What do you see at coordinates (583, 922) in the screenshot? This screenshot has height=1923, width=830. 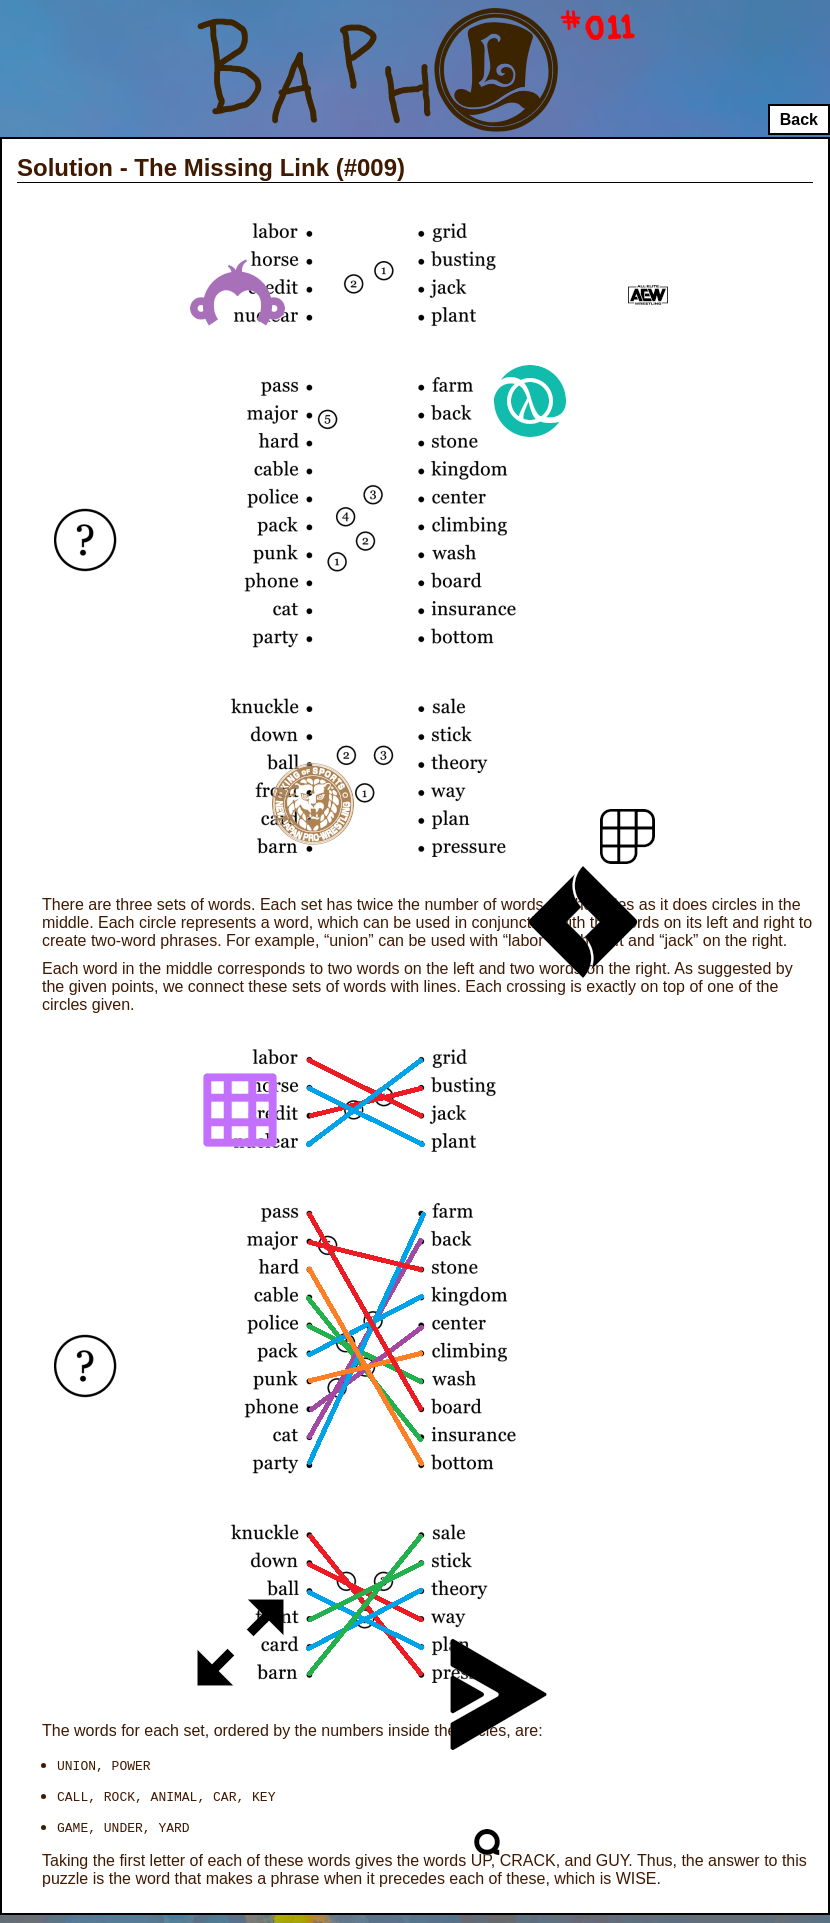 I see `open Jira Software for project tracking` at bounding box center [583, 922].